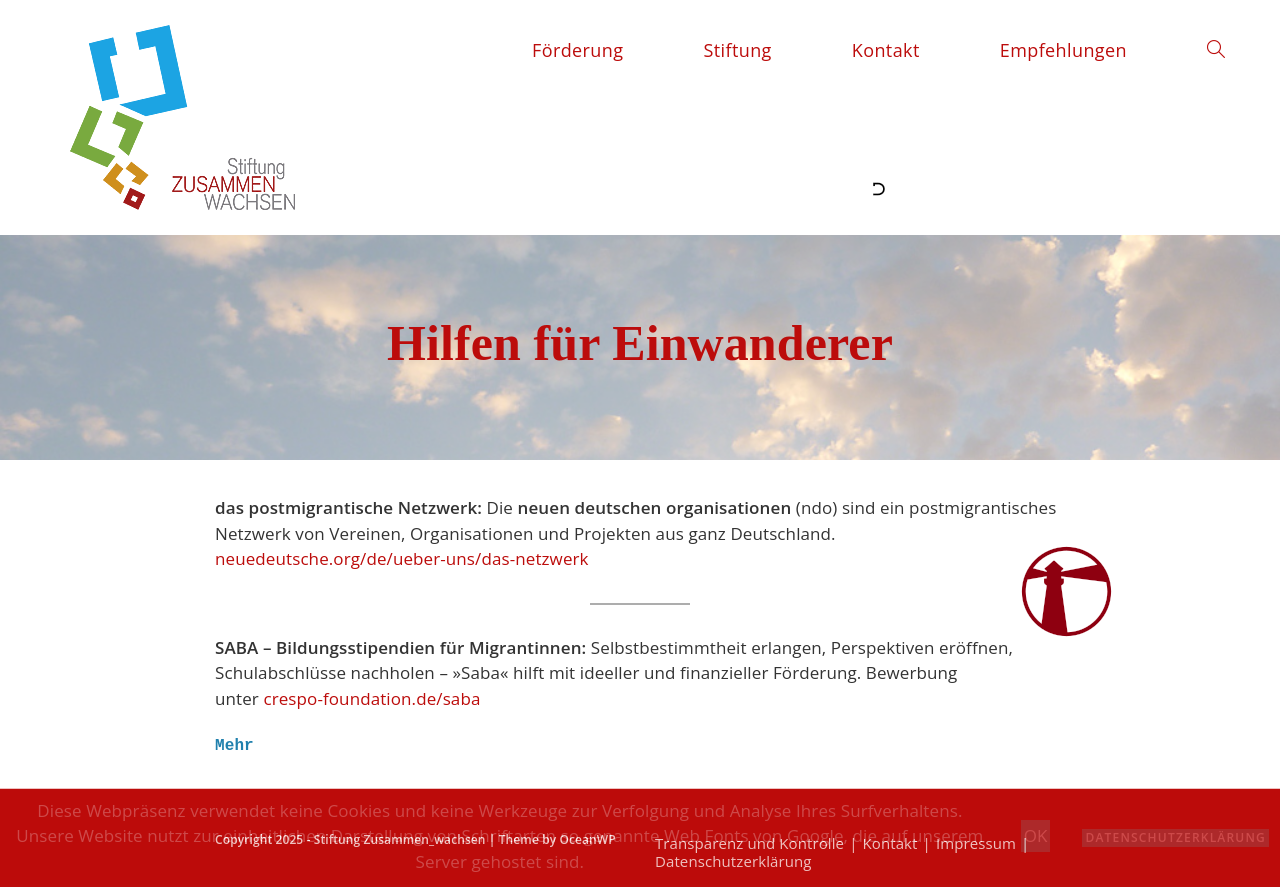  Describe the element at coordinates (1066, 591) in the screenshot. I see `watchman monitoring logo` at that location.